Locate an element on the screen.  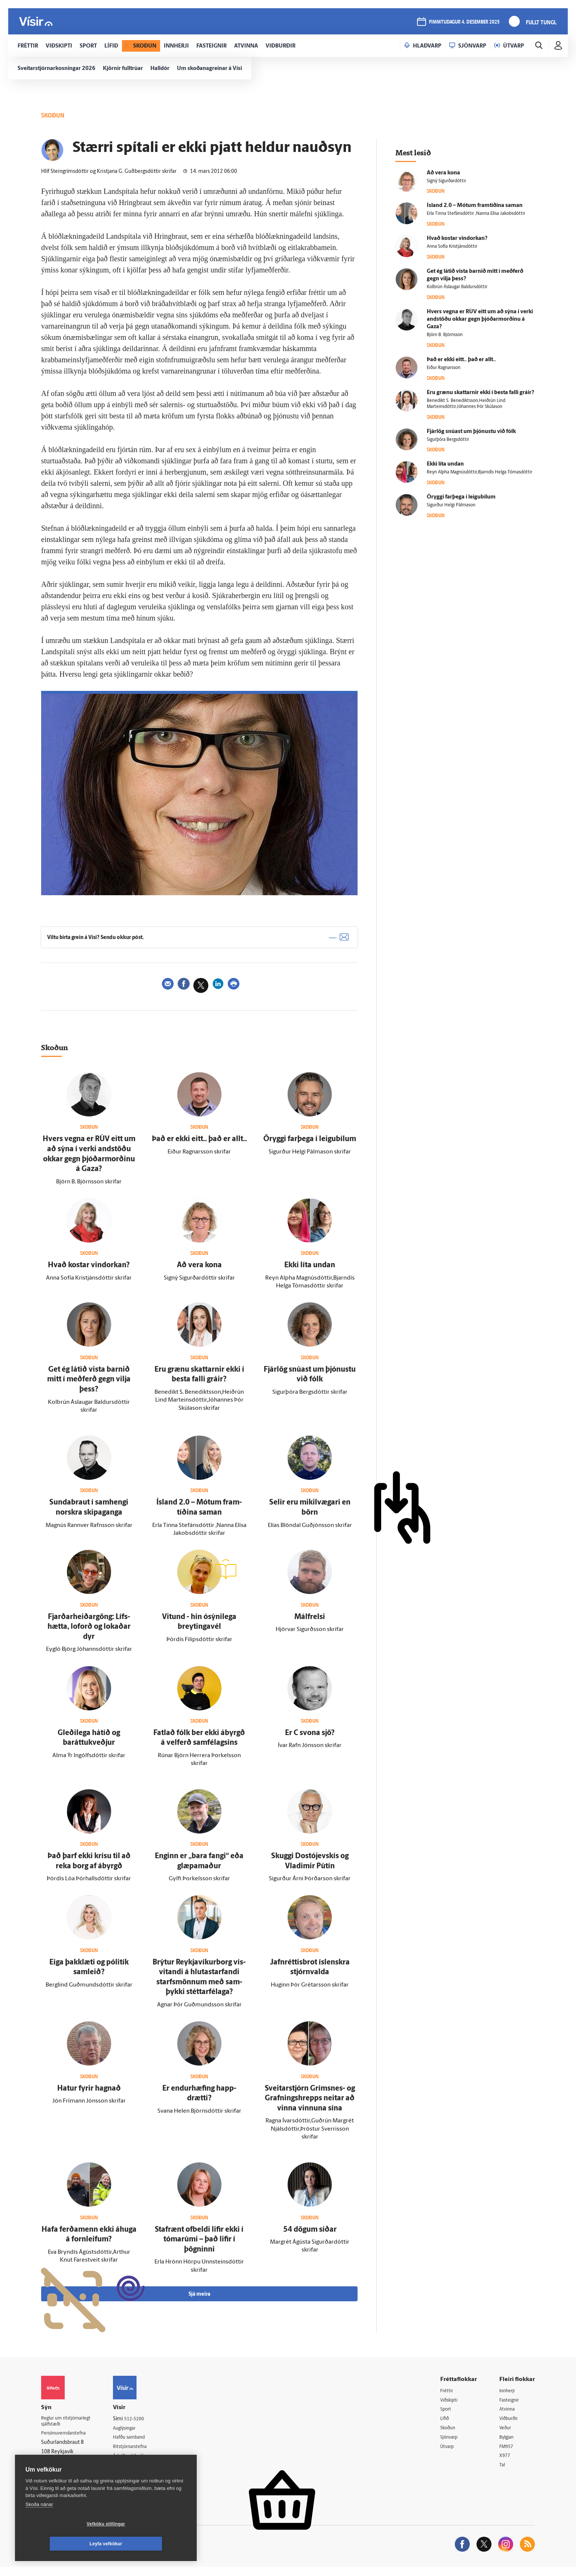
withdraw funds or cash out is located at coordinates (399, 1508).